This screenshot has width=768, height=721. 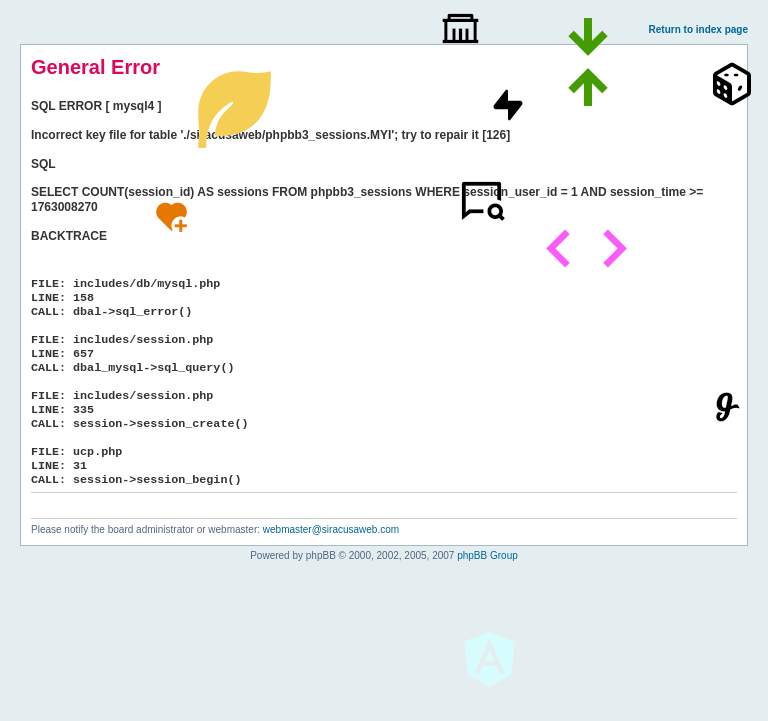 I want to click on indicates eco-friendly or sustainable option, so click(x=234, y=107).